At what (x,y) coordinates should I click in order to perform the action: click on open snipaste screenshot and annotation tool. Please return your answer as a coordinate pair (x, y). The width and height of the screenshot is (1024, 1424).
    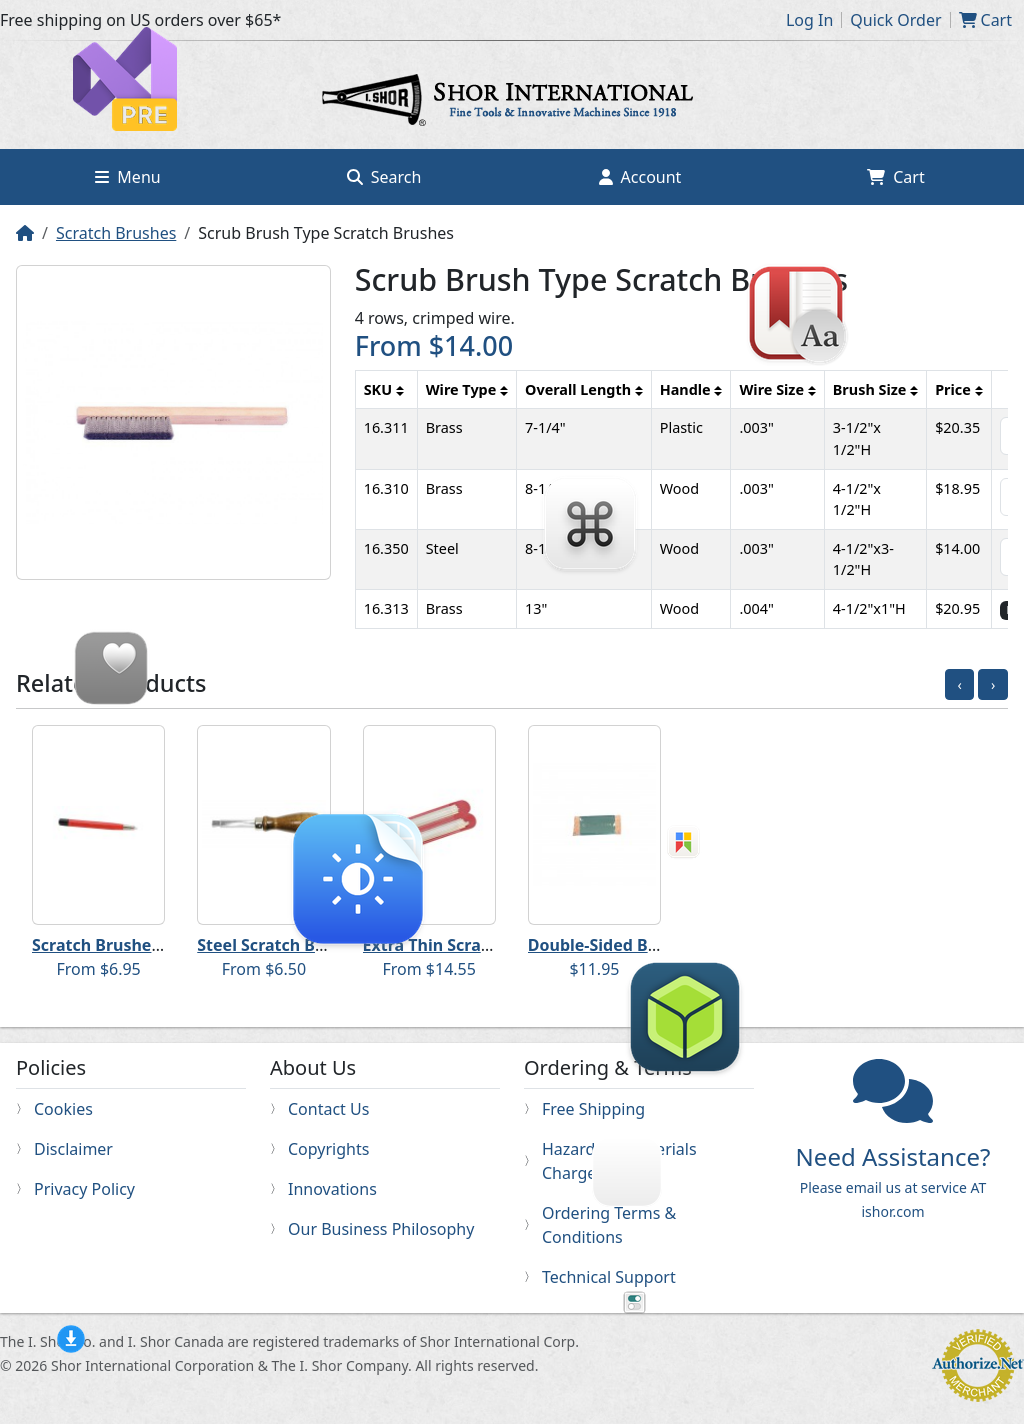
    Looking at the image, I should click on (683, 841).